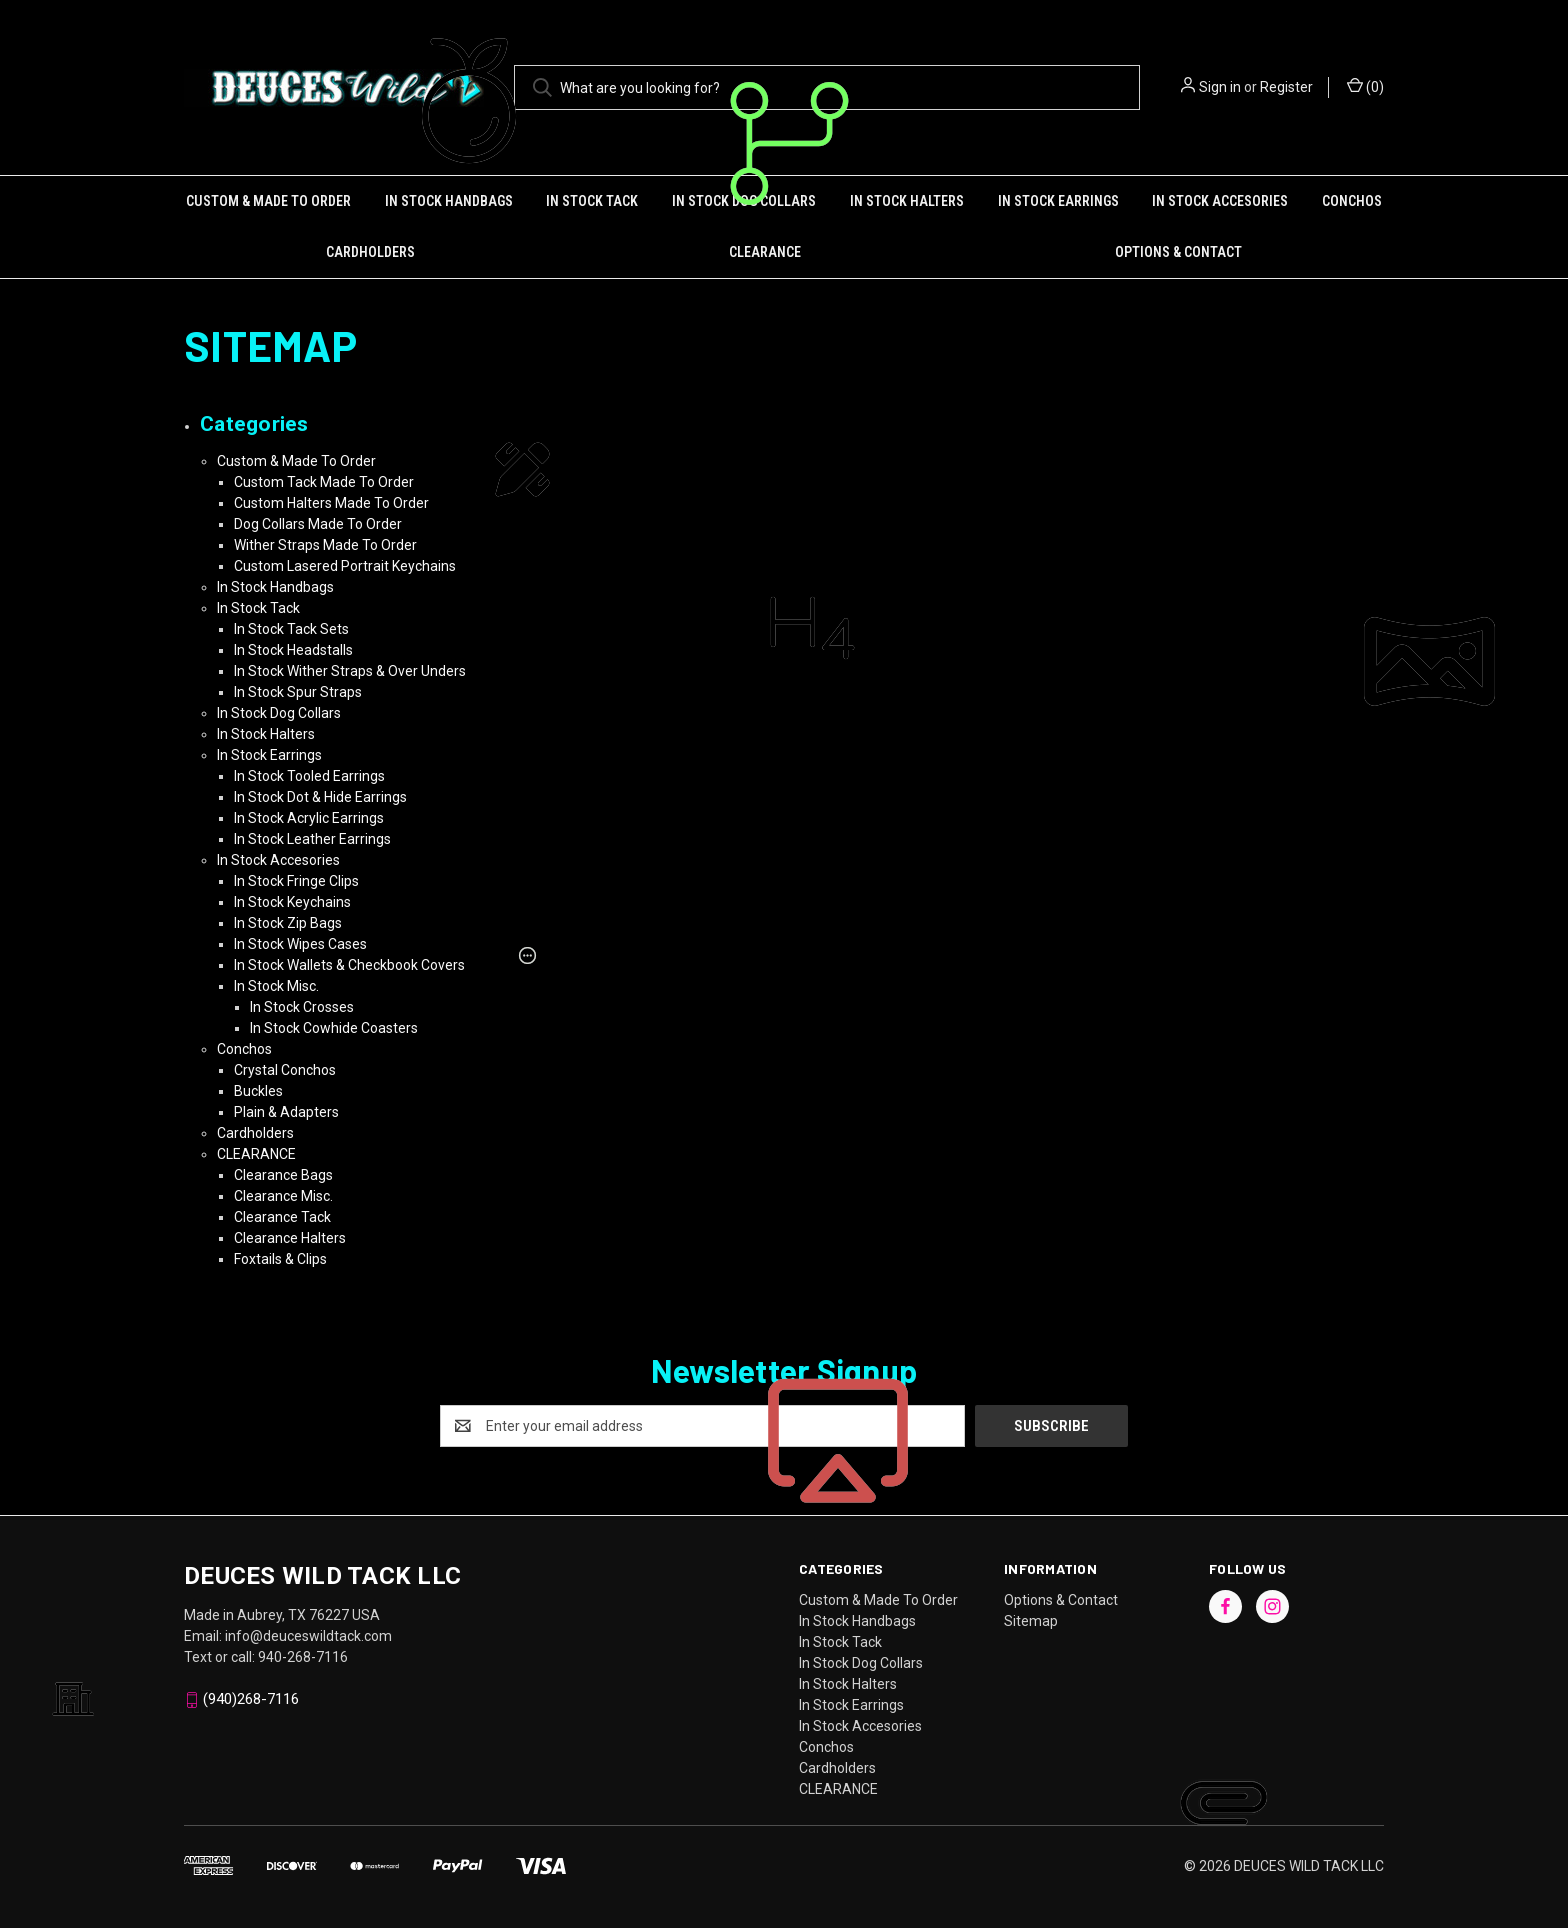 The height and width of the screenshot is (1928, 1568). Describe the element at coordinates (806, 626) in the screenshot. I see `format text as heading level 4` at that location.